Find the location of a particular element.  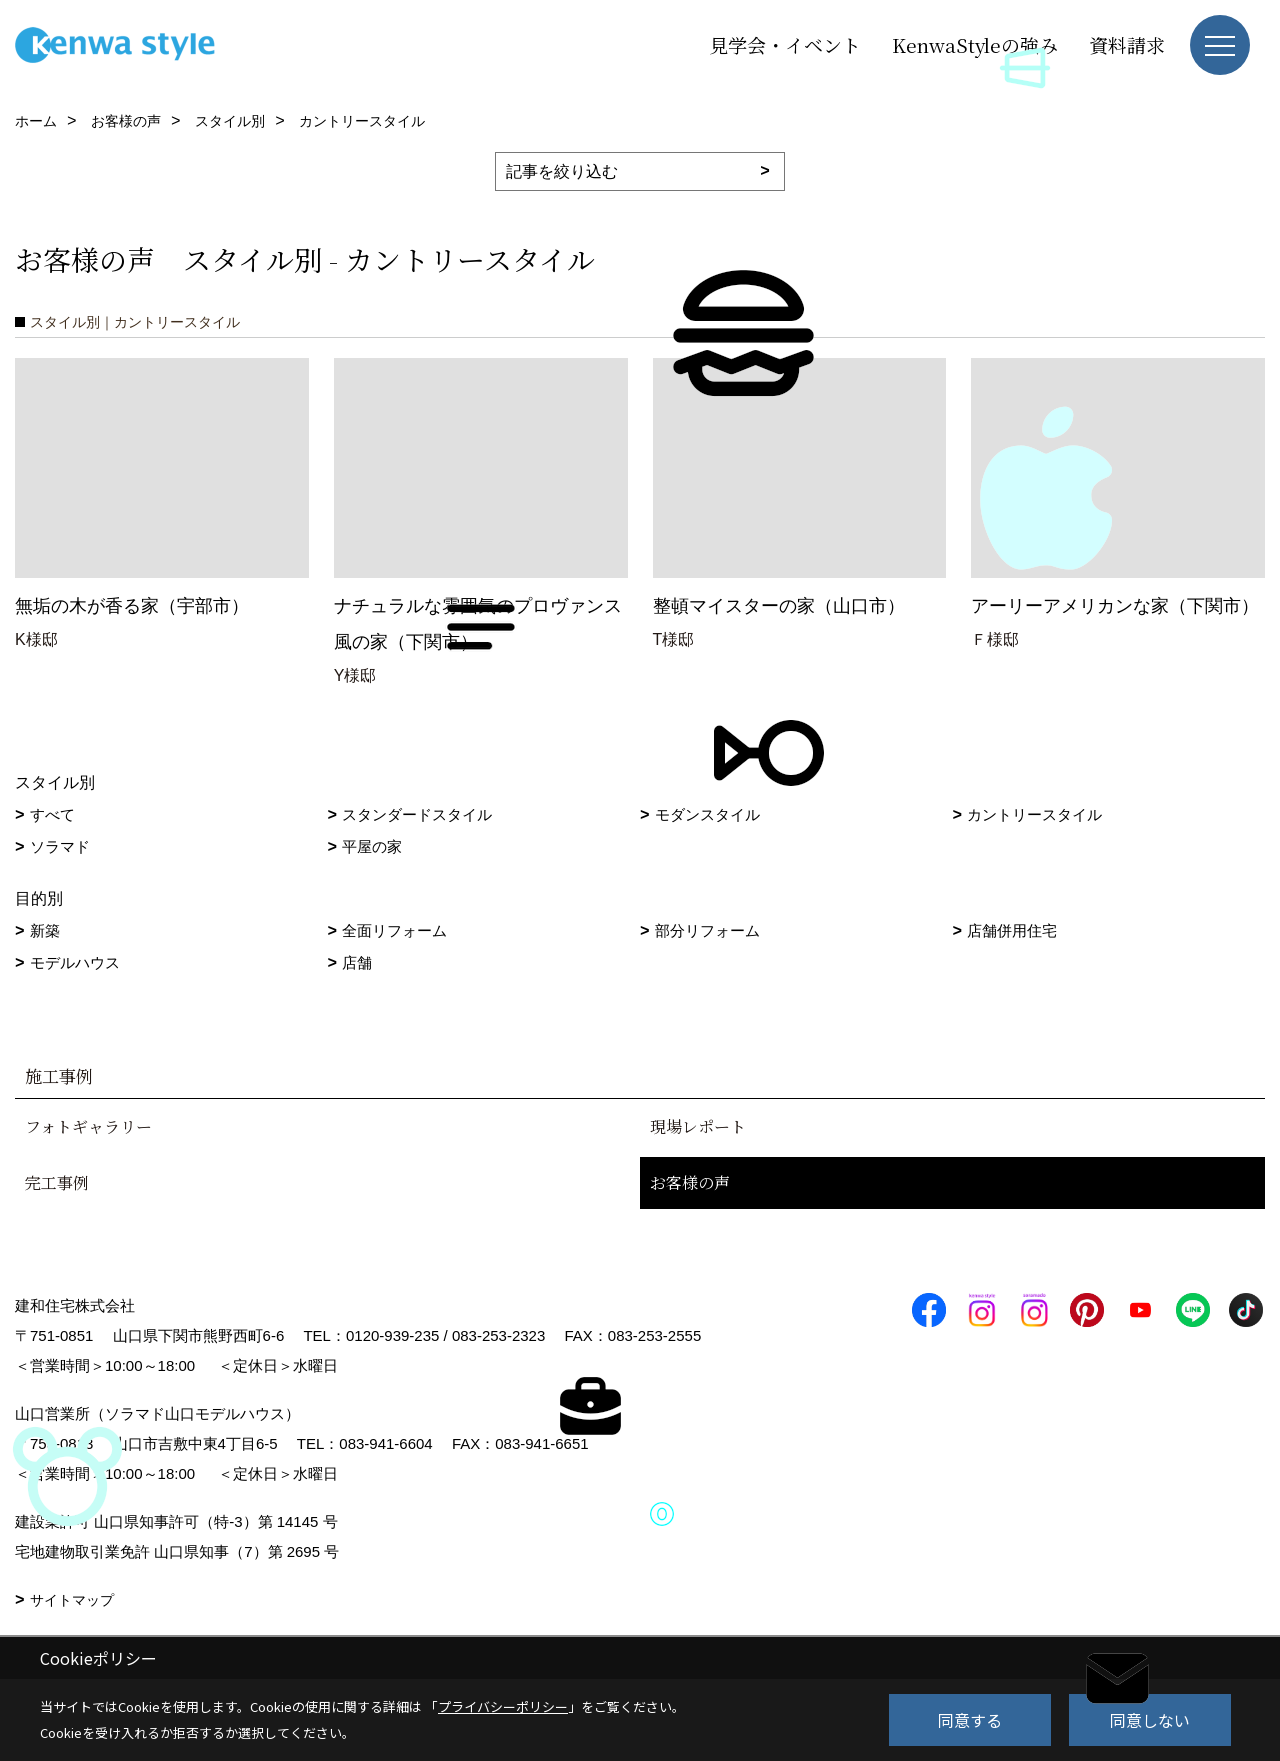

select third gender or non-binary option is located at coordinates (769, 753).